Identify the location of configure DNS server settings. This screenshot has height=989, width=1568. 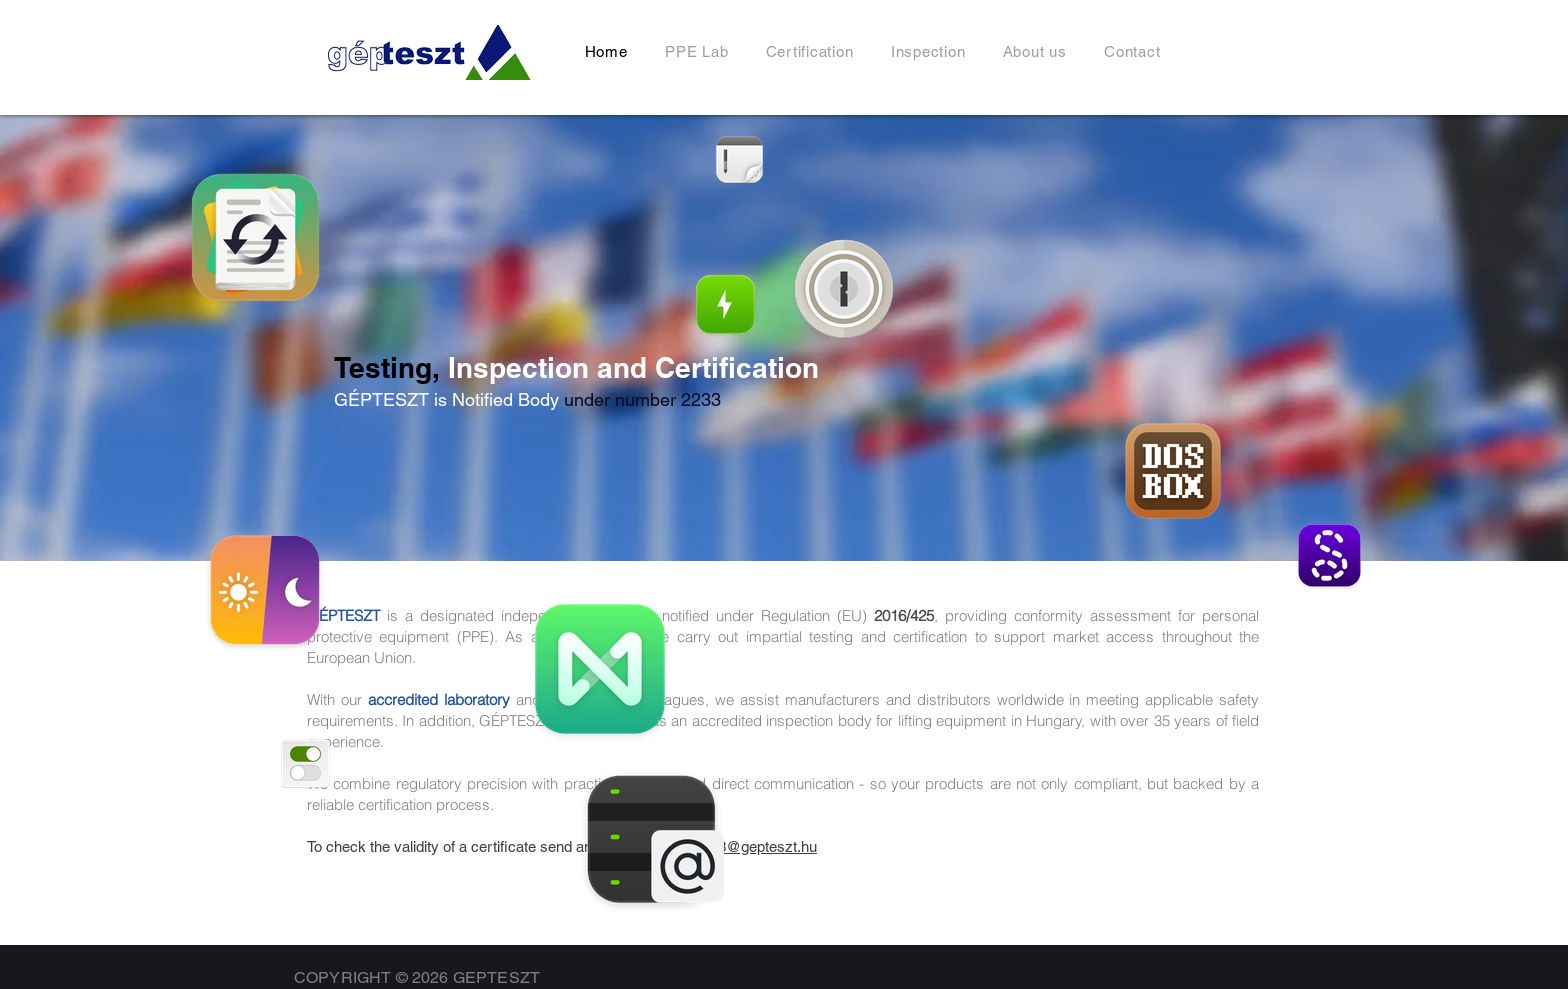
(652, 841).